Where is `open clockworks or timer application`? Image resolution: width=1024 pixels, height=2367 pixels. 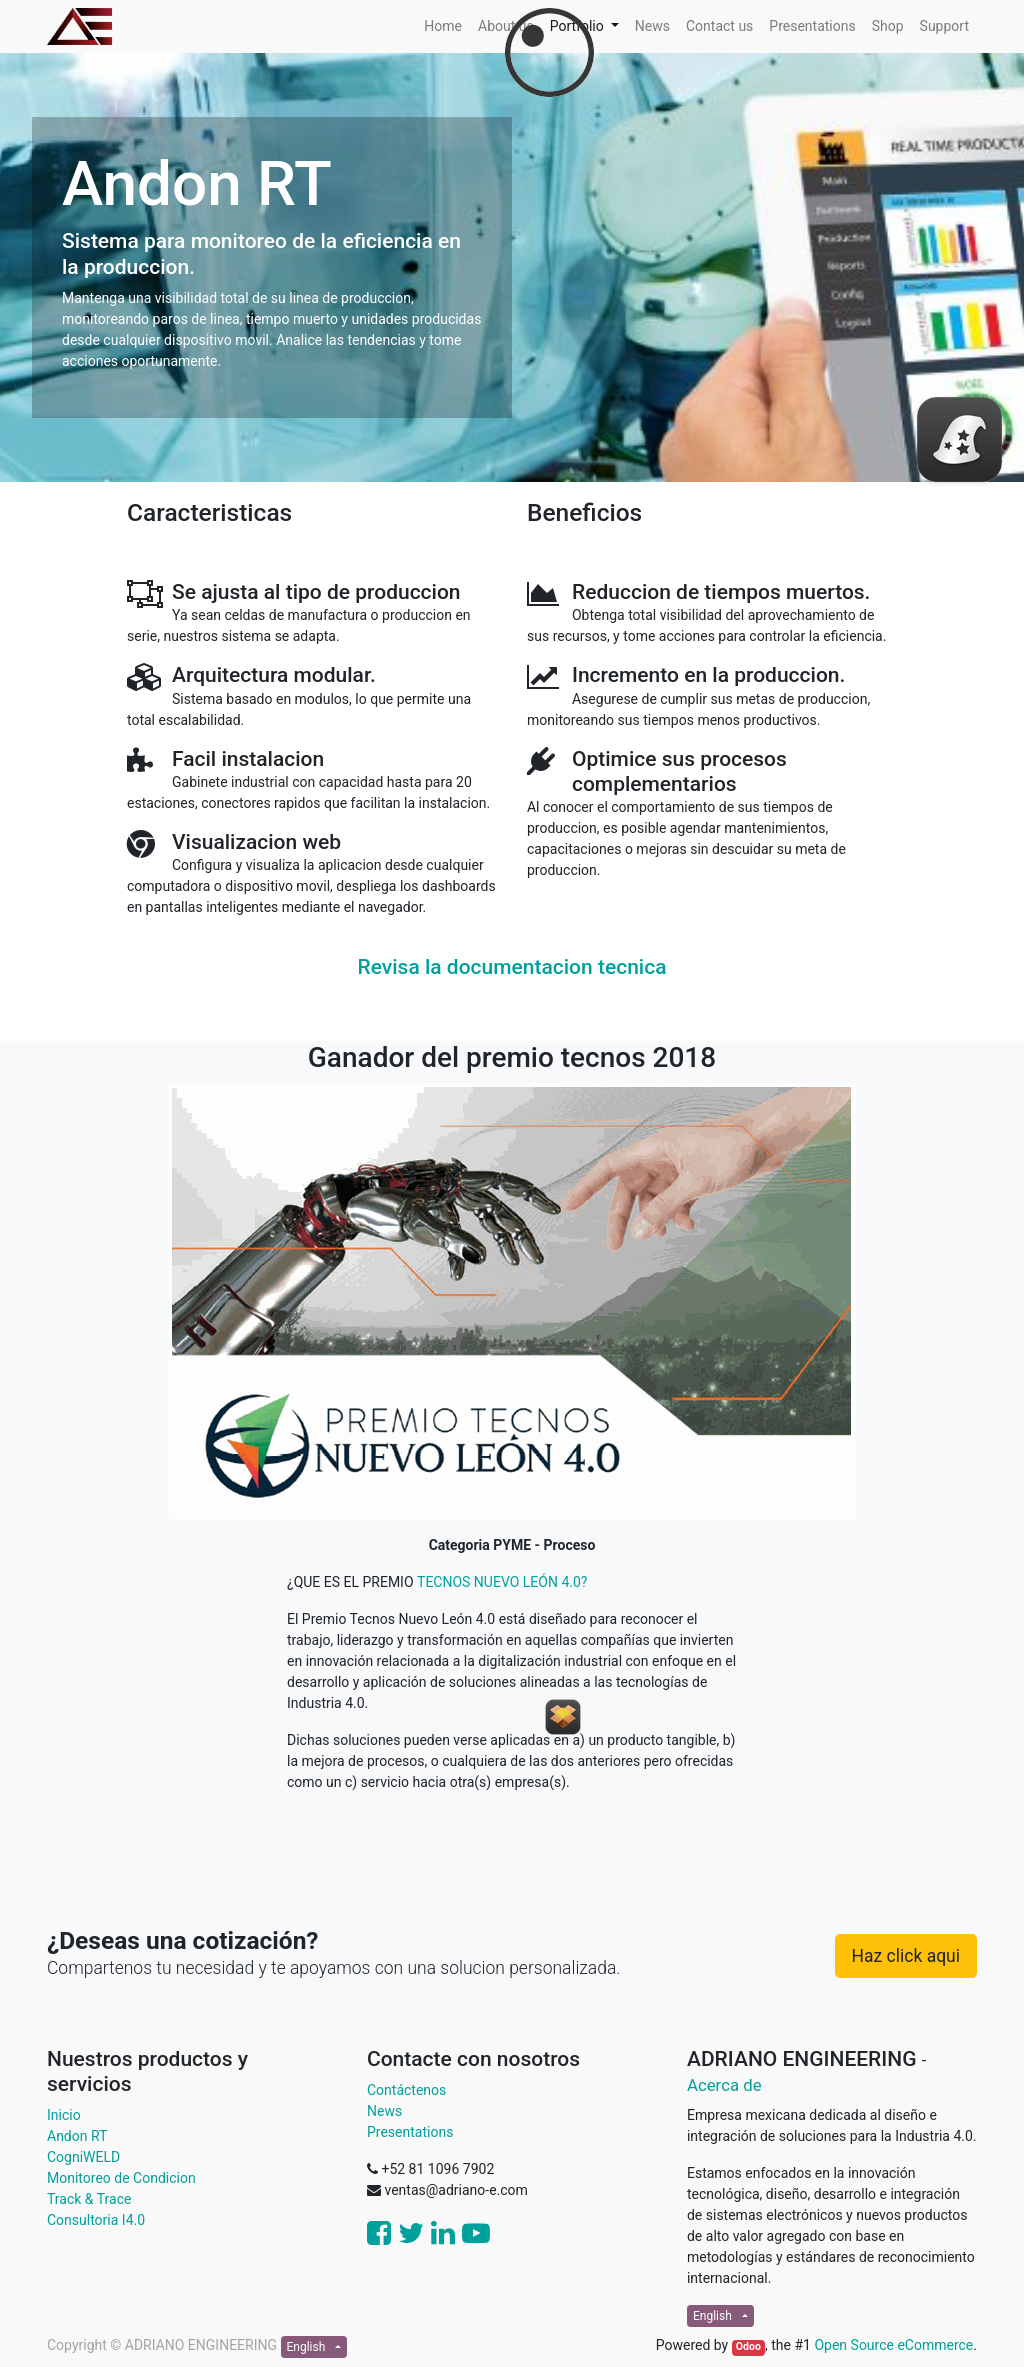 open clockworks or timer application is located at coordinates (549, 52).